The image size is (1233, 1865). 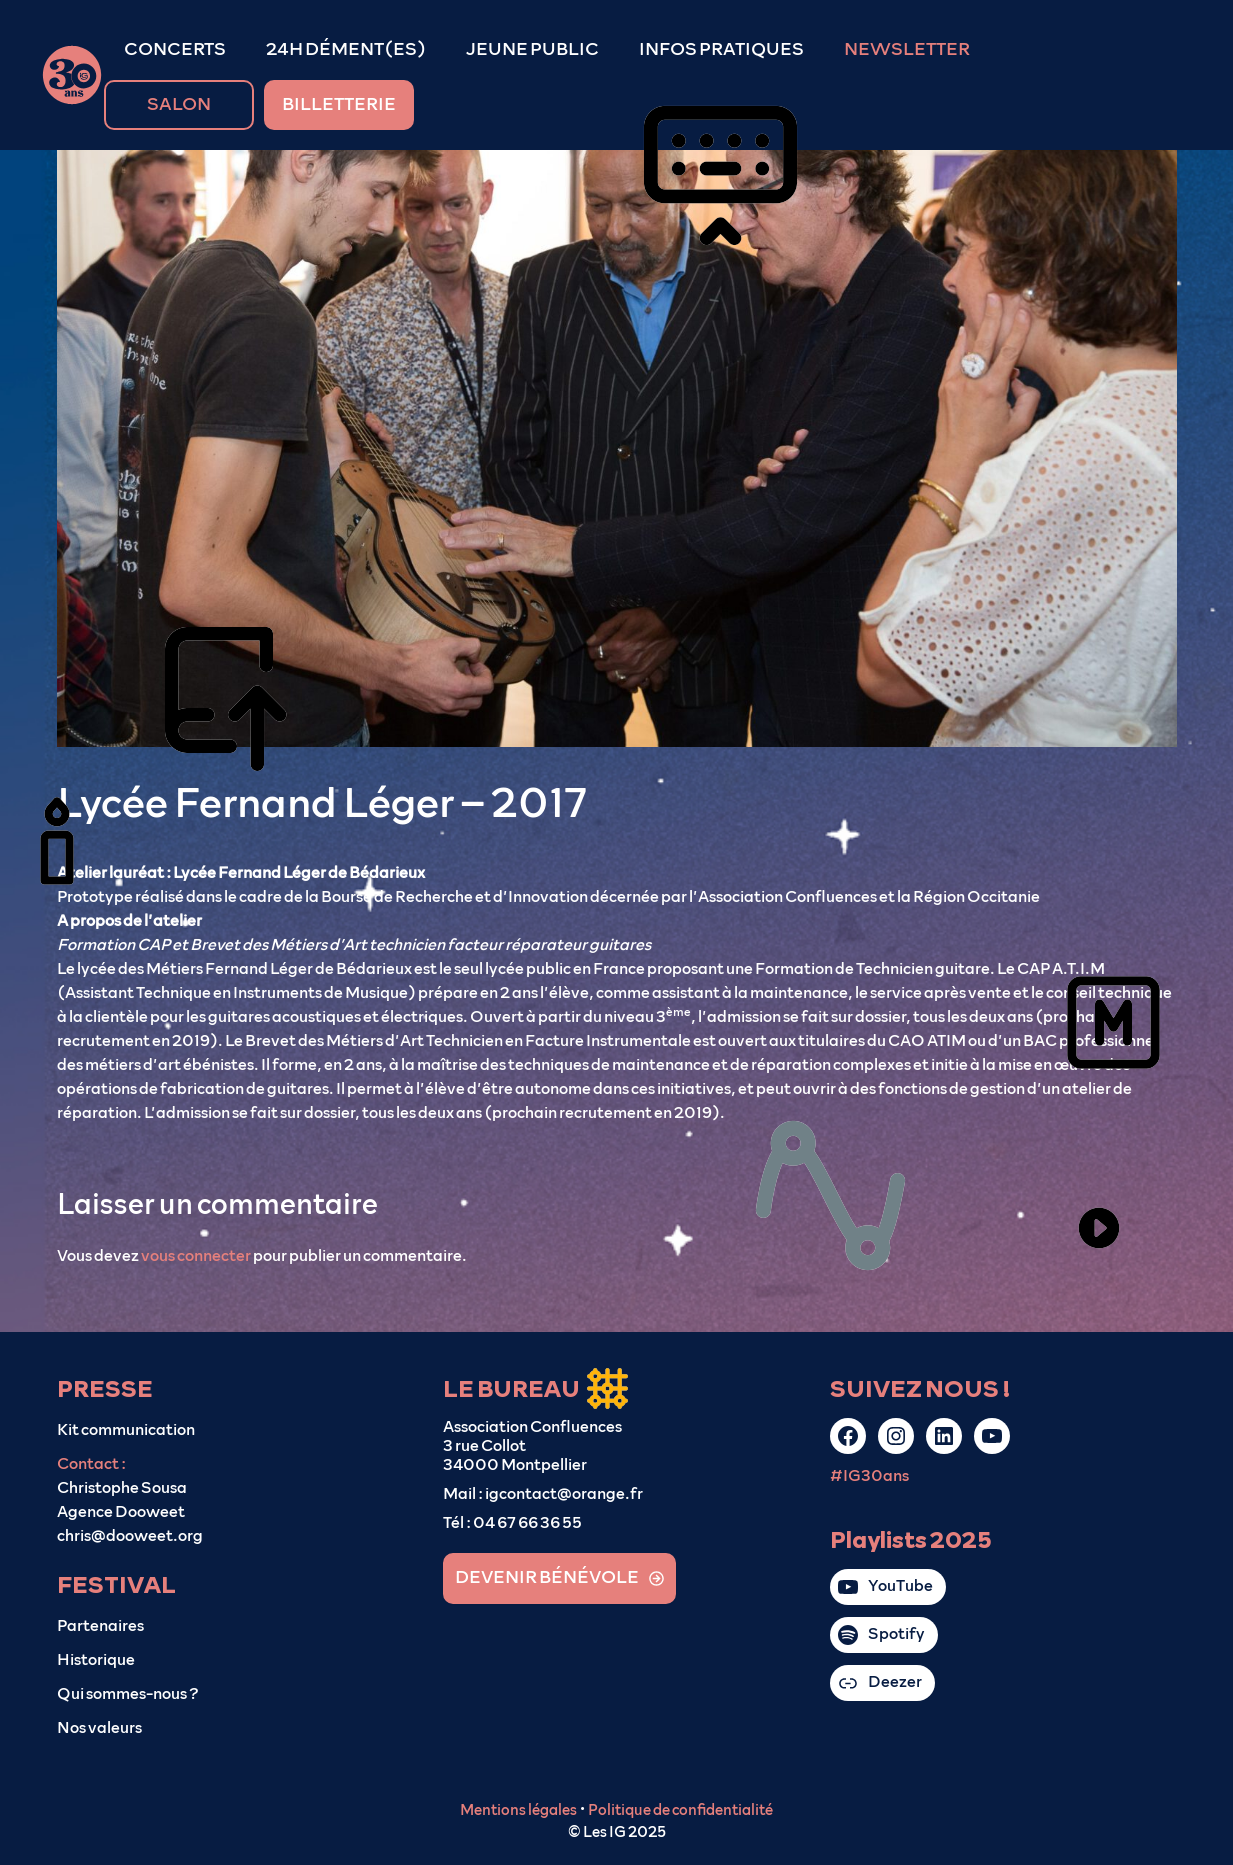 What do you see at coordinates (607, 1388) in the screenshot?
I see `play go board game` at bounding box center [607, 1388].